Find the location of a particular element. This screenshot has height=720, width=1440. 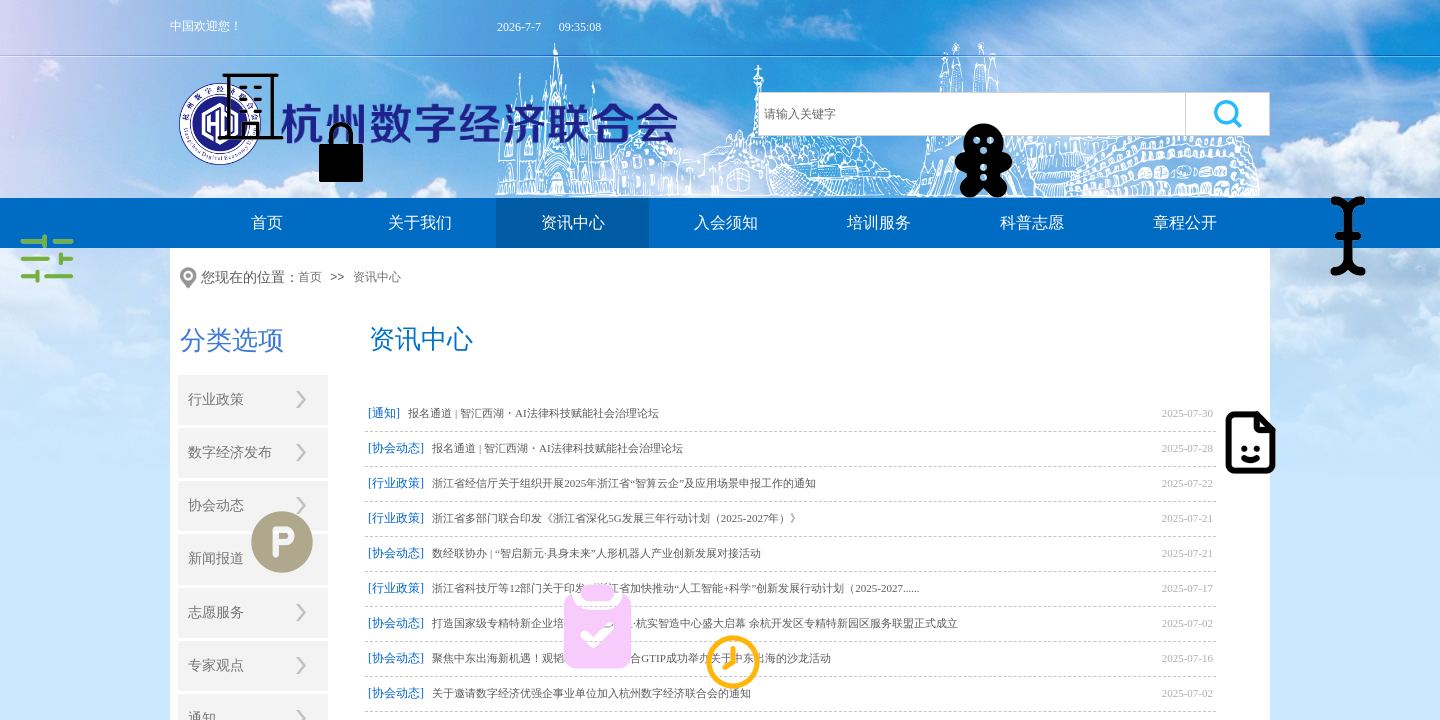

find nearby parking locations is located at coordinates (282, 542).